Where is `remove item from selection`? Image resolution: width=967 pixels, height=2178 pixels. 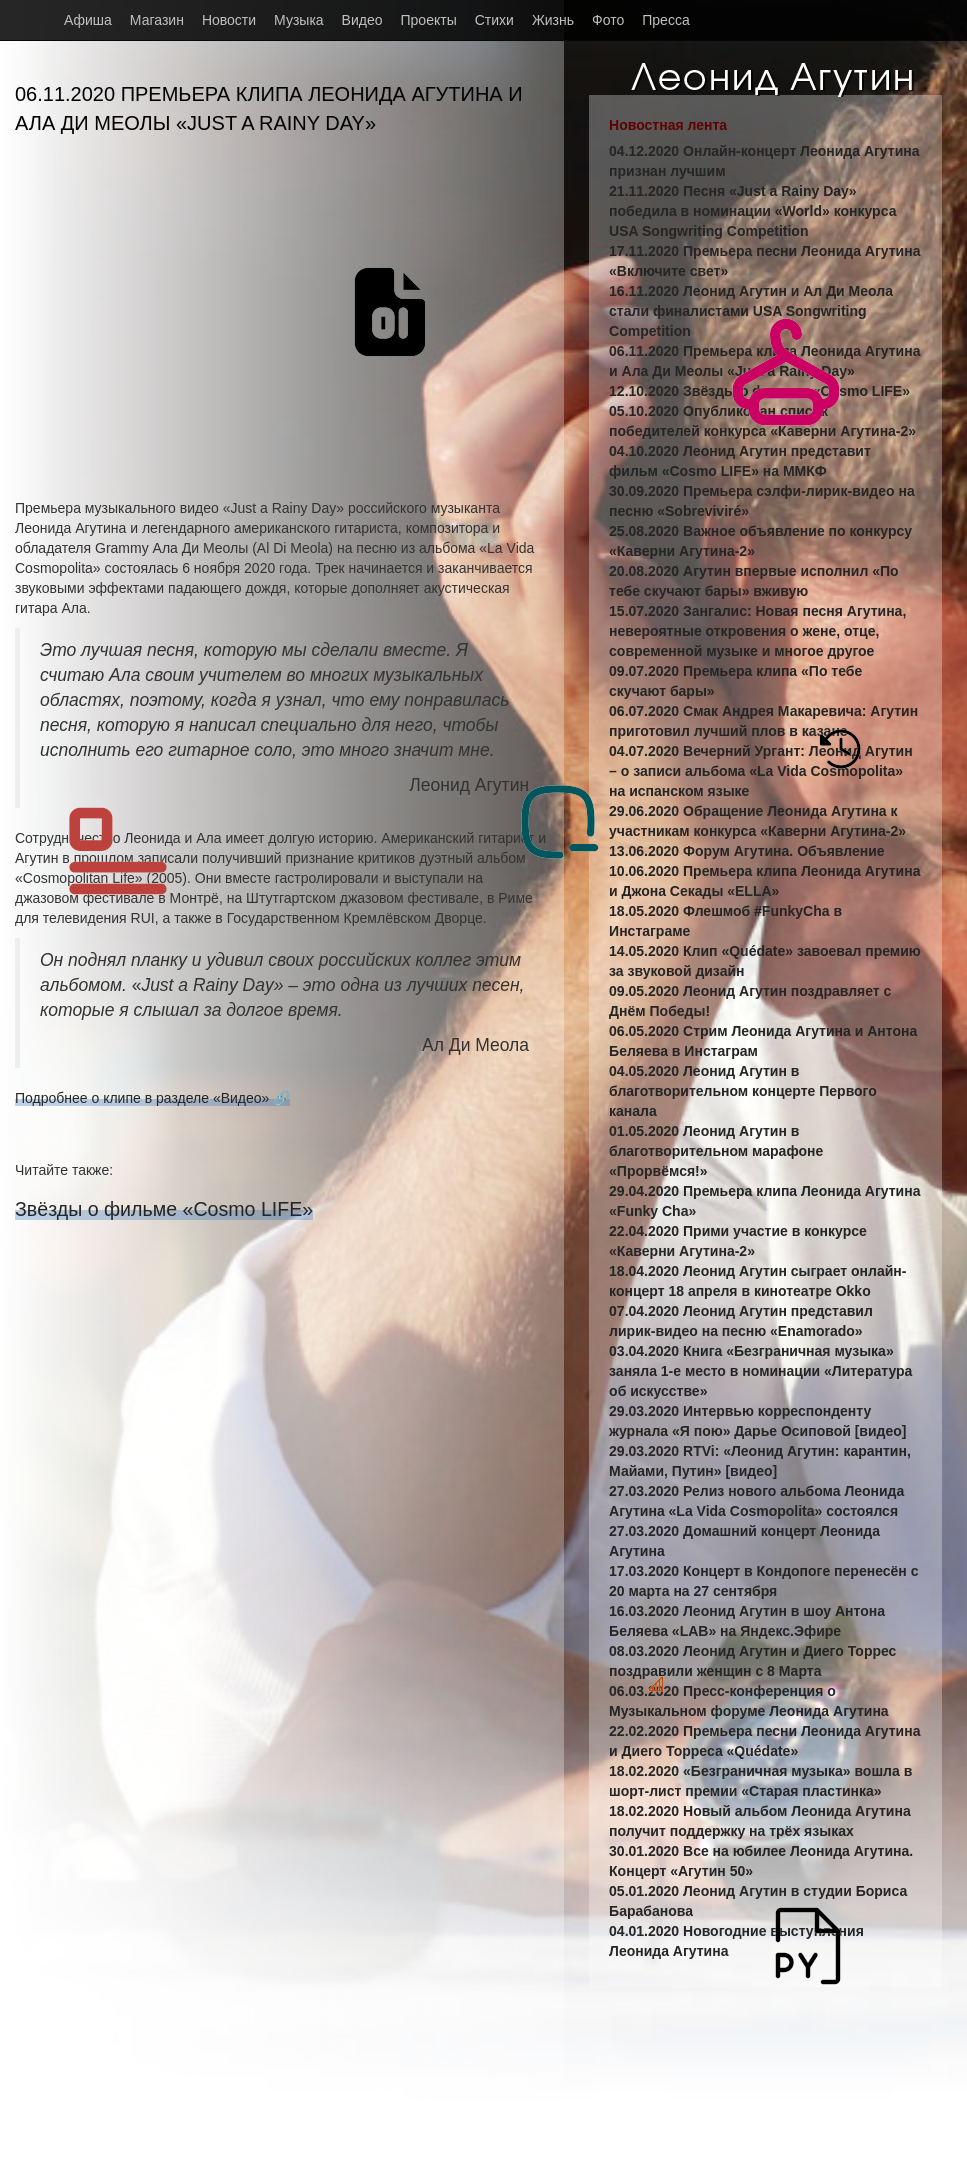
remove item from selection is located at coordinates (558, 822).